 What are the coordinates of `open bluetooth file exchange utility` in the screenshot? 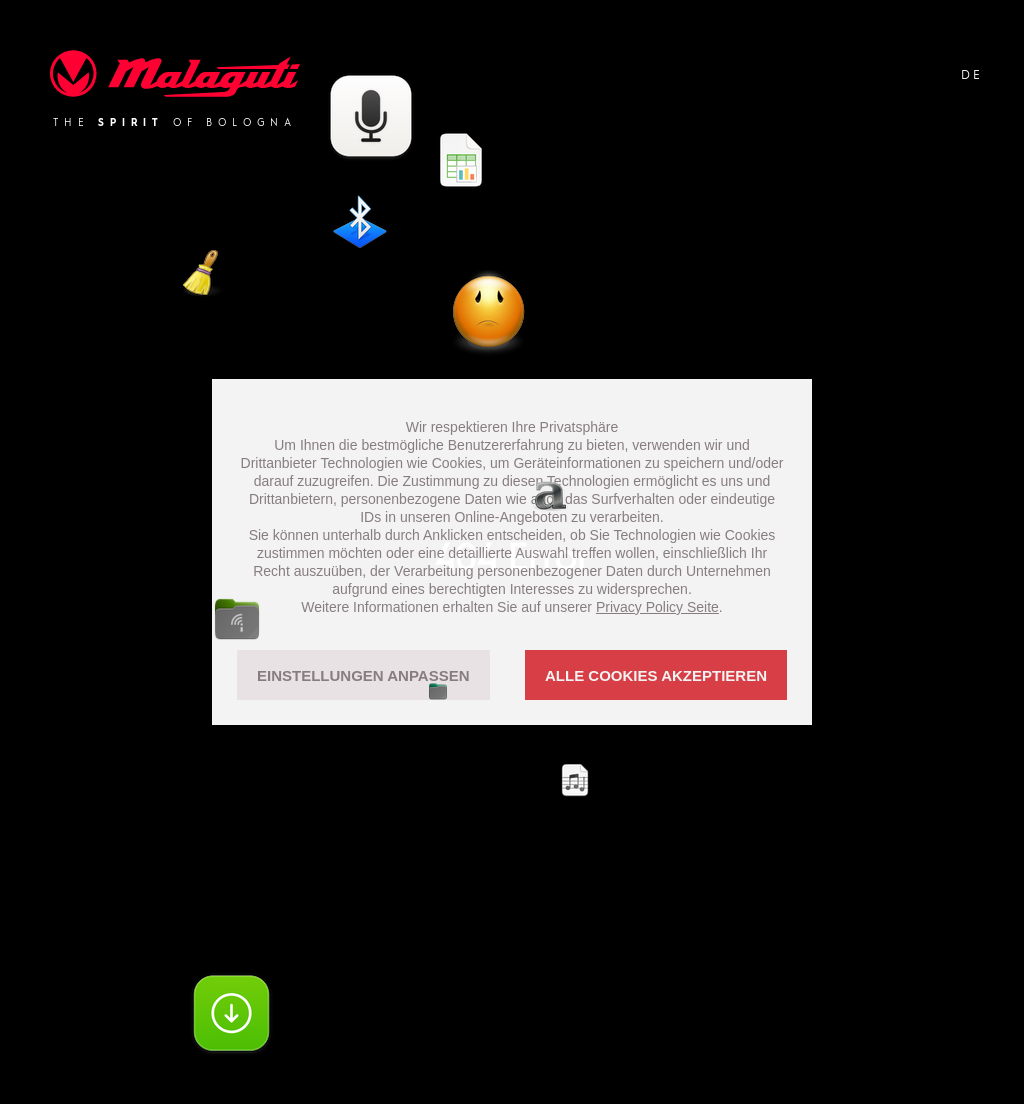 It's located at (359, 222).